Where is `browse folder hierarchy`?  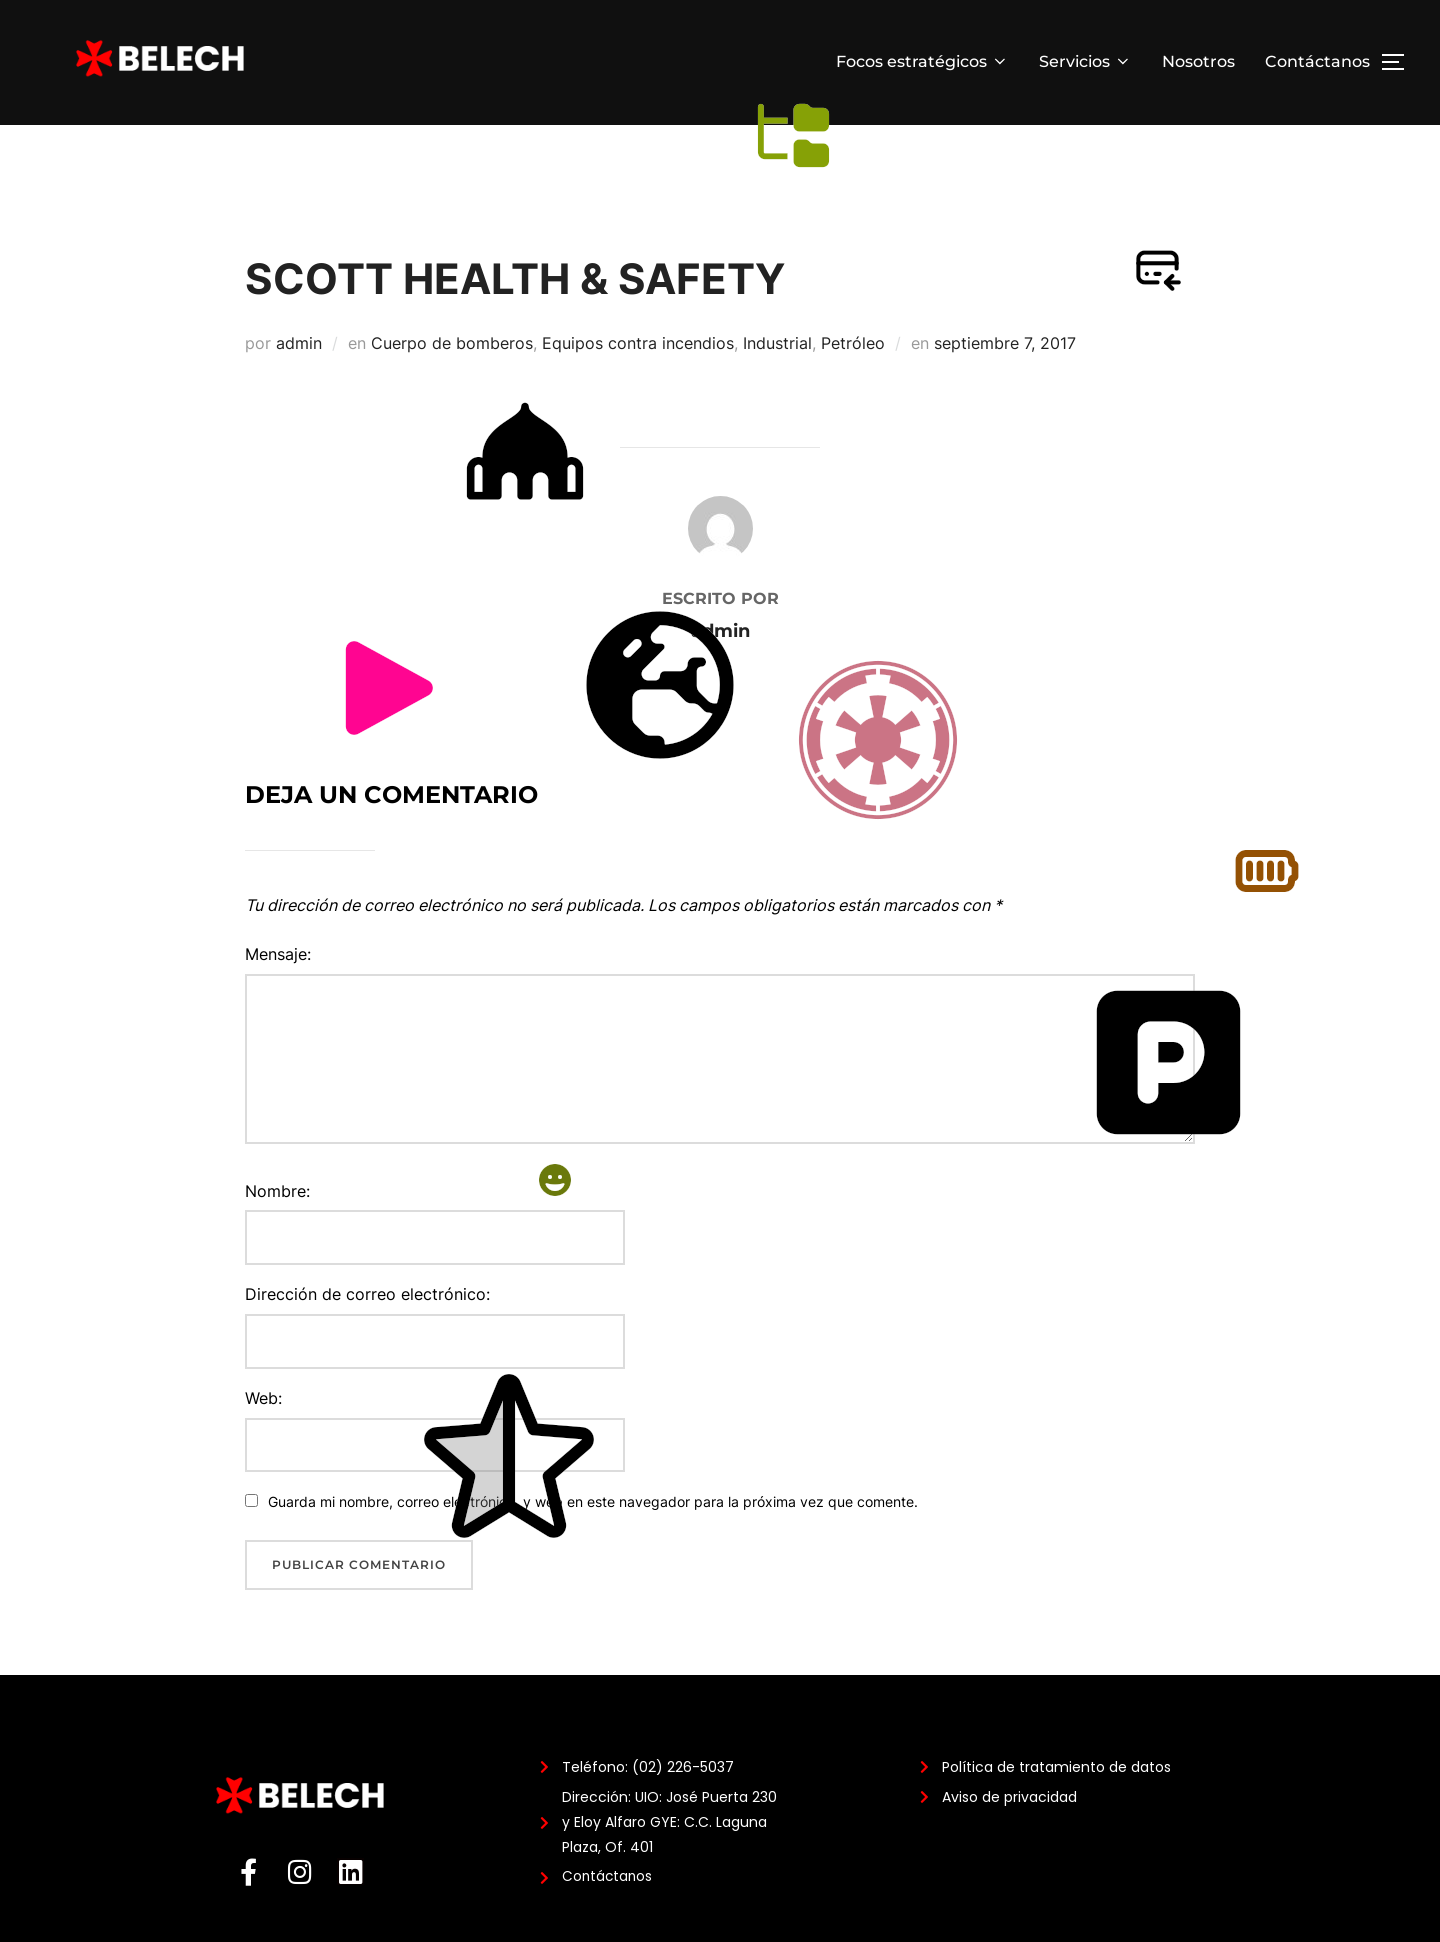 browse folder hierarchy is located at coordinates (793, 135).